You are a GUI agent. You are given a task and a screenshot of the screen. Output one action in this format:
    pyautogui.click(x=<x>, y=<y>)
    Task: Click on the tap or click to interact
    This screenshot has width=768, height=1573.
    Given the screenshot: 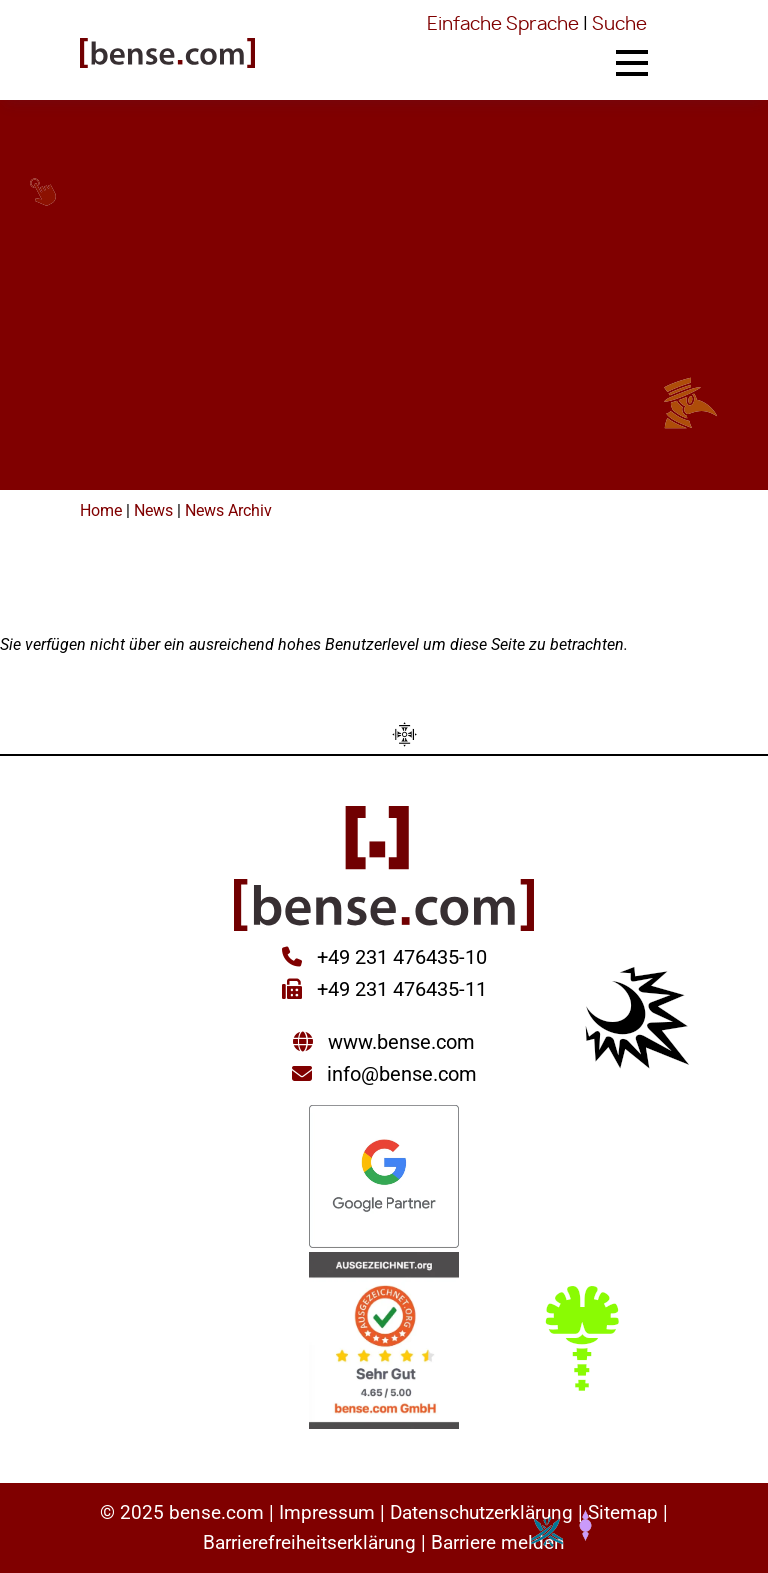 What is the action you would take?
    pyautogui.click(x=43, y=192)
    